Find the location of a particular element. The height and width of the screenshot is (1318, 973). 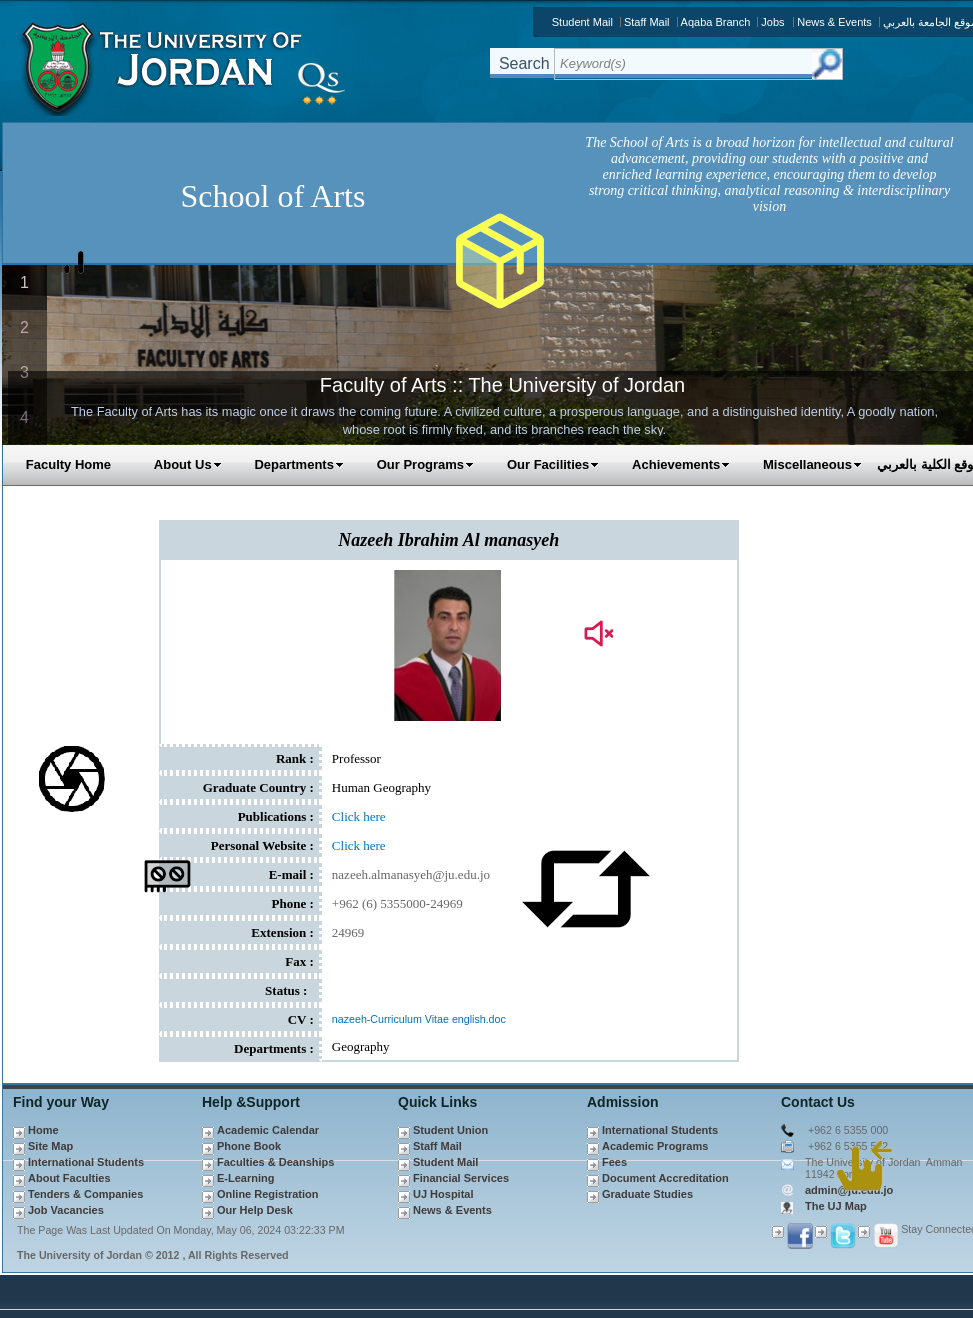

open camera to take a photo is located at coordinates (72, 779).